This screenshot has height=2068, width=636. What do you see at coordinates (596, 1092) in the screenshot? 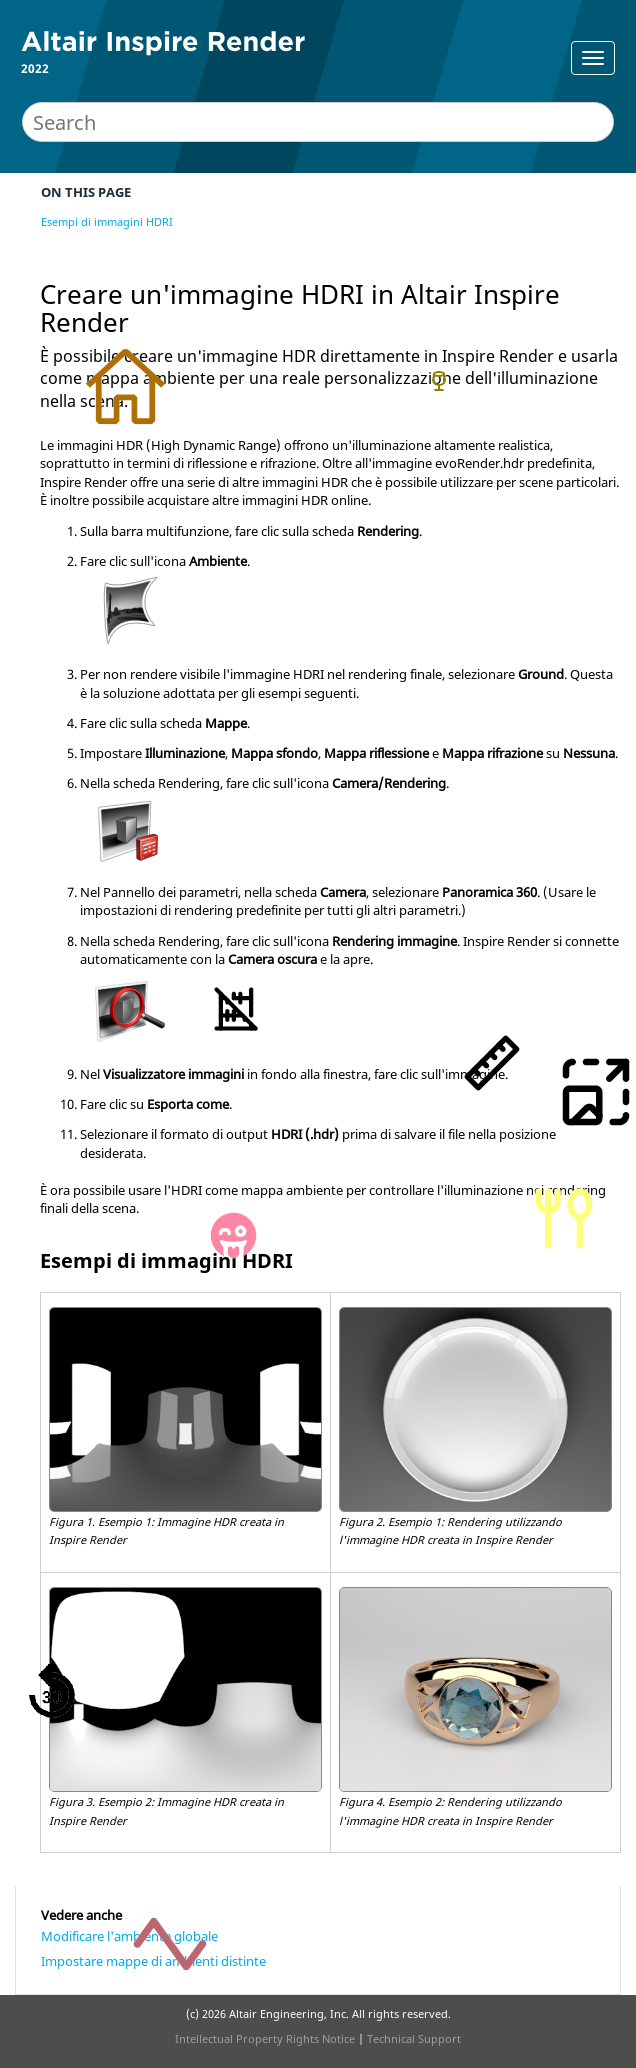
I see `upscale or enhance image resolution` at bounding box center [596, 1092].